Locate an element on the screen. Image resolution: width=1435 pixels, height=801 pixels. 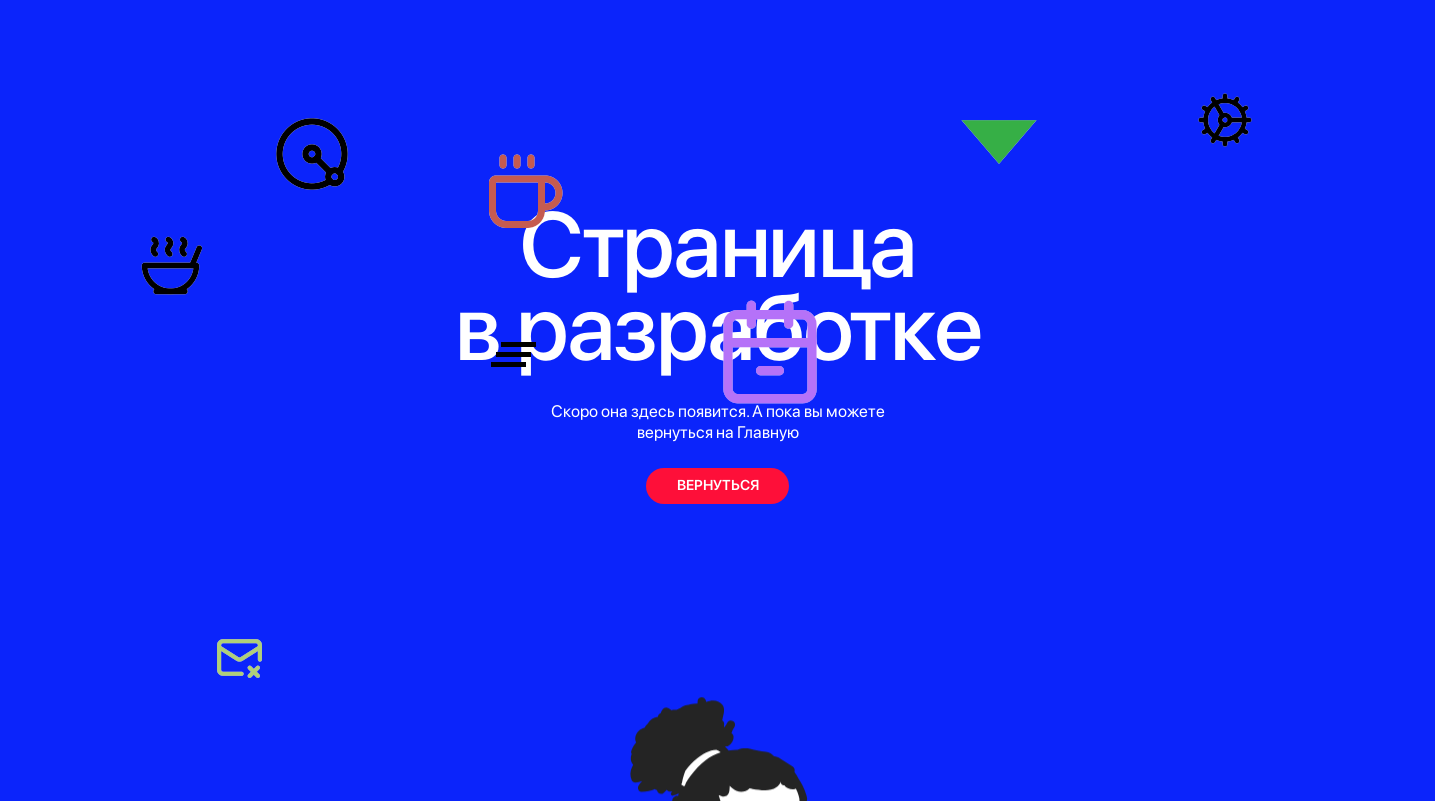
access settings or preferences is located at coordinates (1225, 120).